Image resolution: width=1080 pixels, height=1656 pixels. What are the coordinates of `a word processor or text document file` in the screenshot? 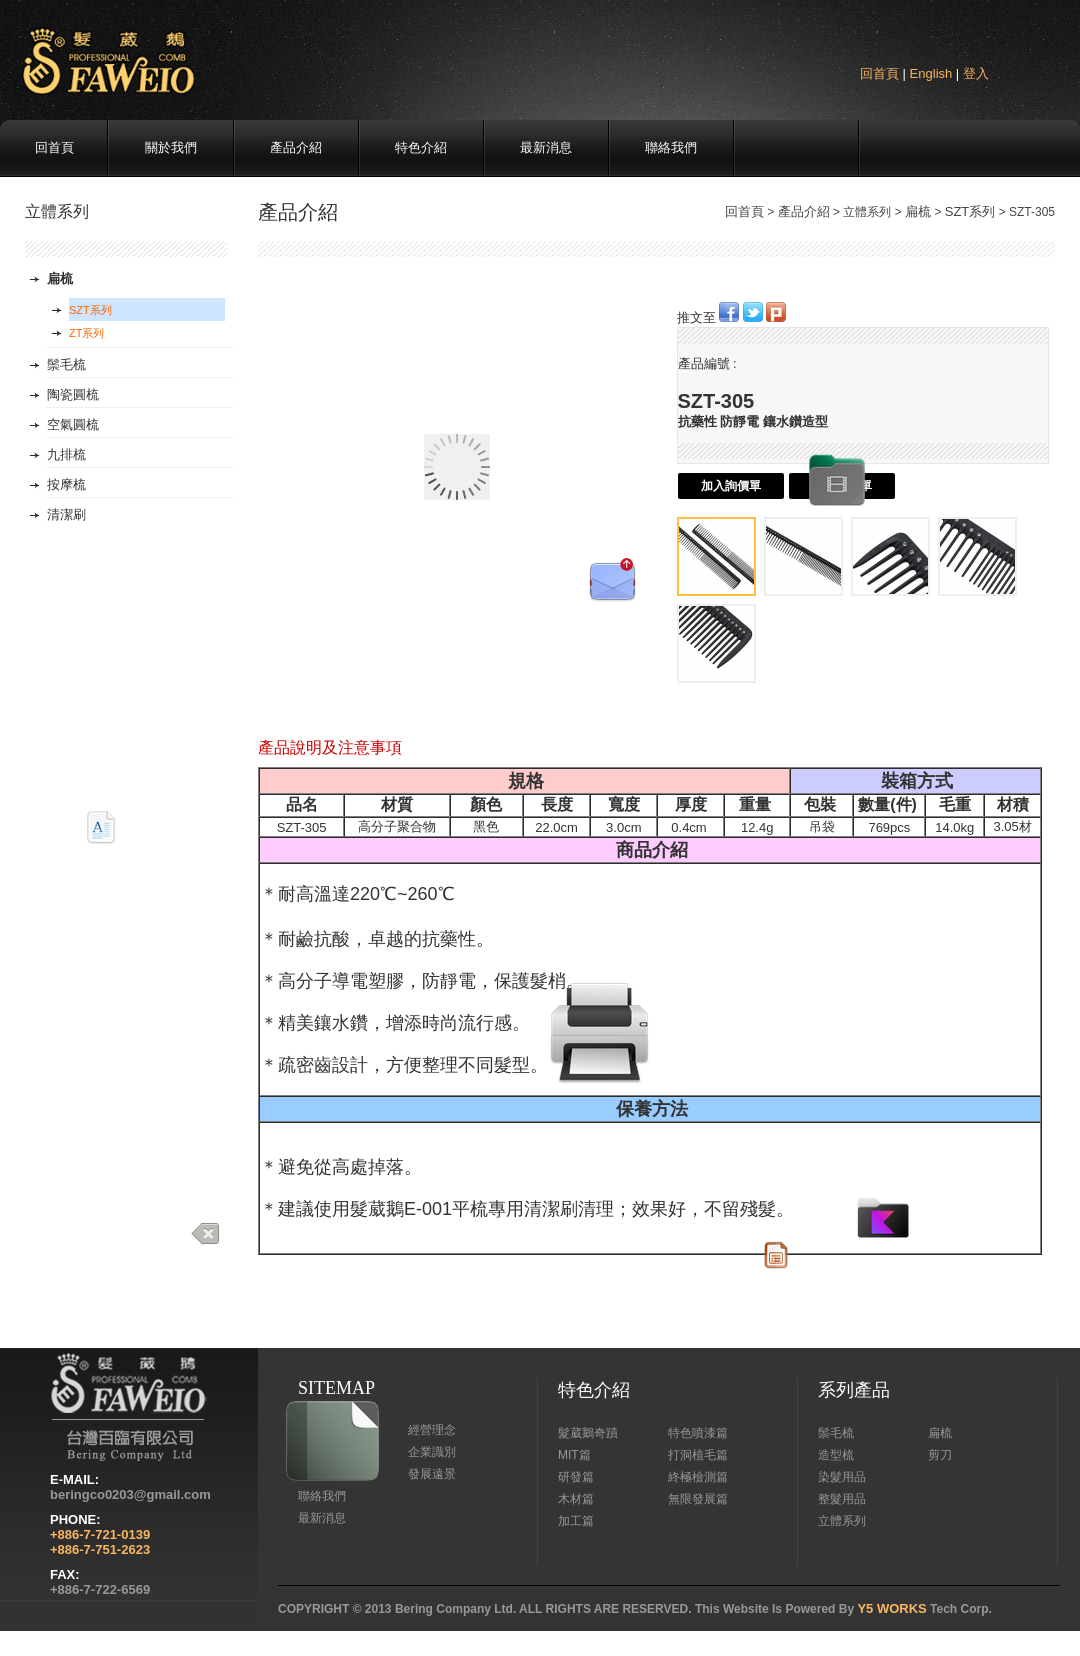 It's located at (101, 827).